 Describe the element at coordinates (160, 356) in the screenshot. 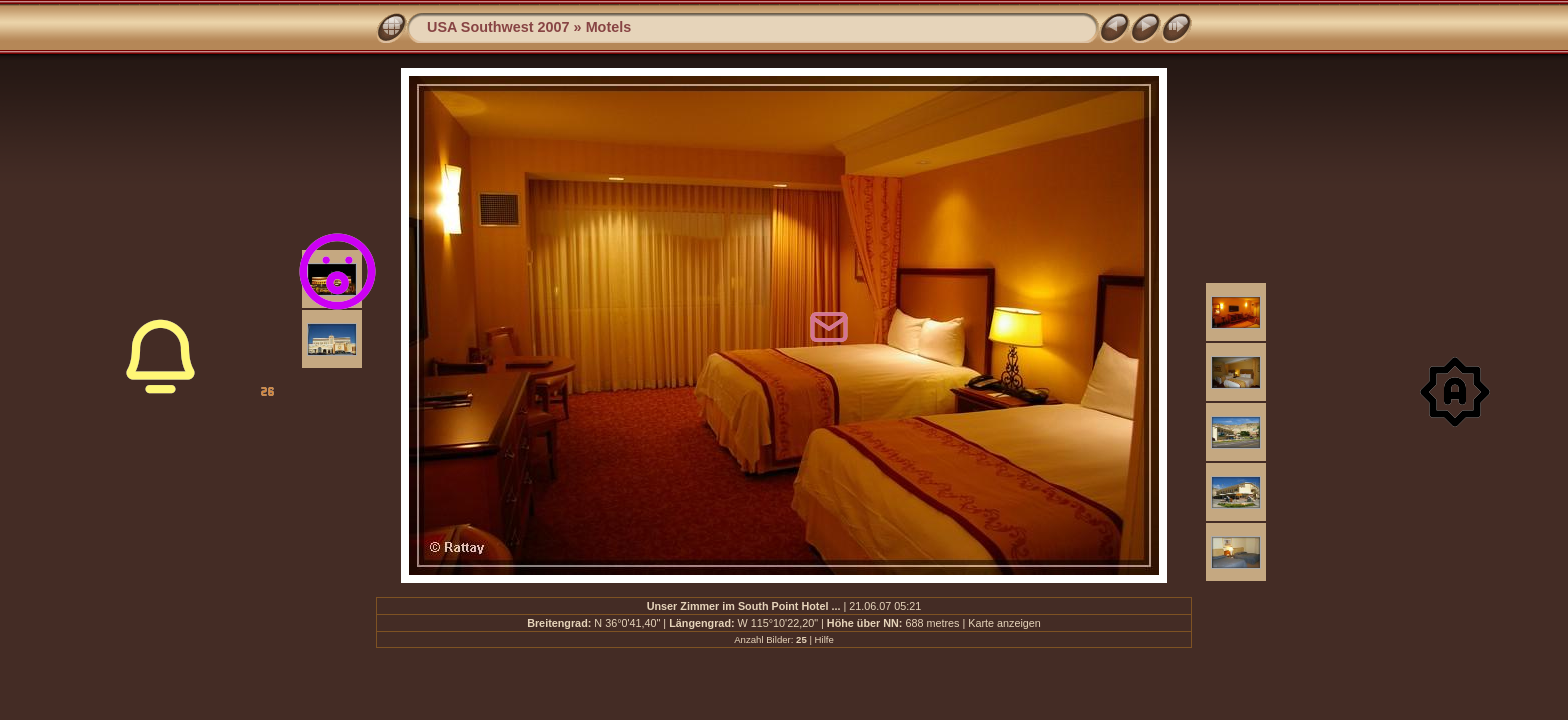

I see `view notifications` at that location.